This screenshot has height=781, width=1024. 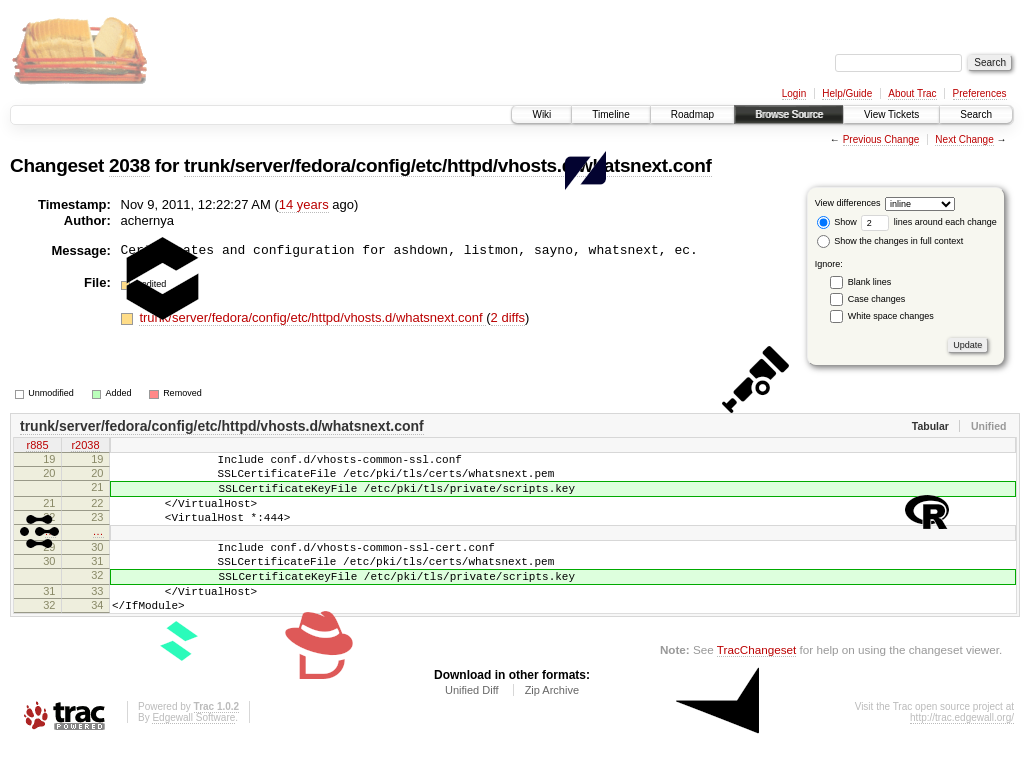 I want to click on nanostores library logo, so click(x=179, y=641).